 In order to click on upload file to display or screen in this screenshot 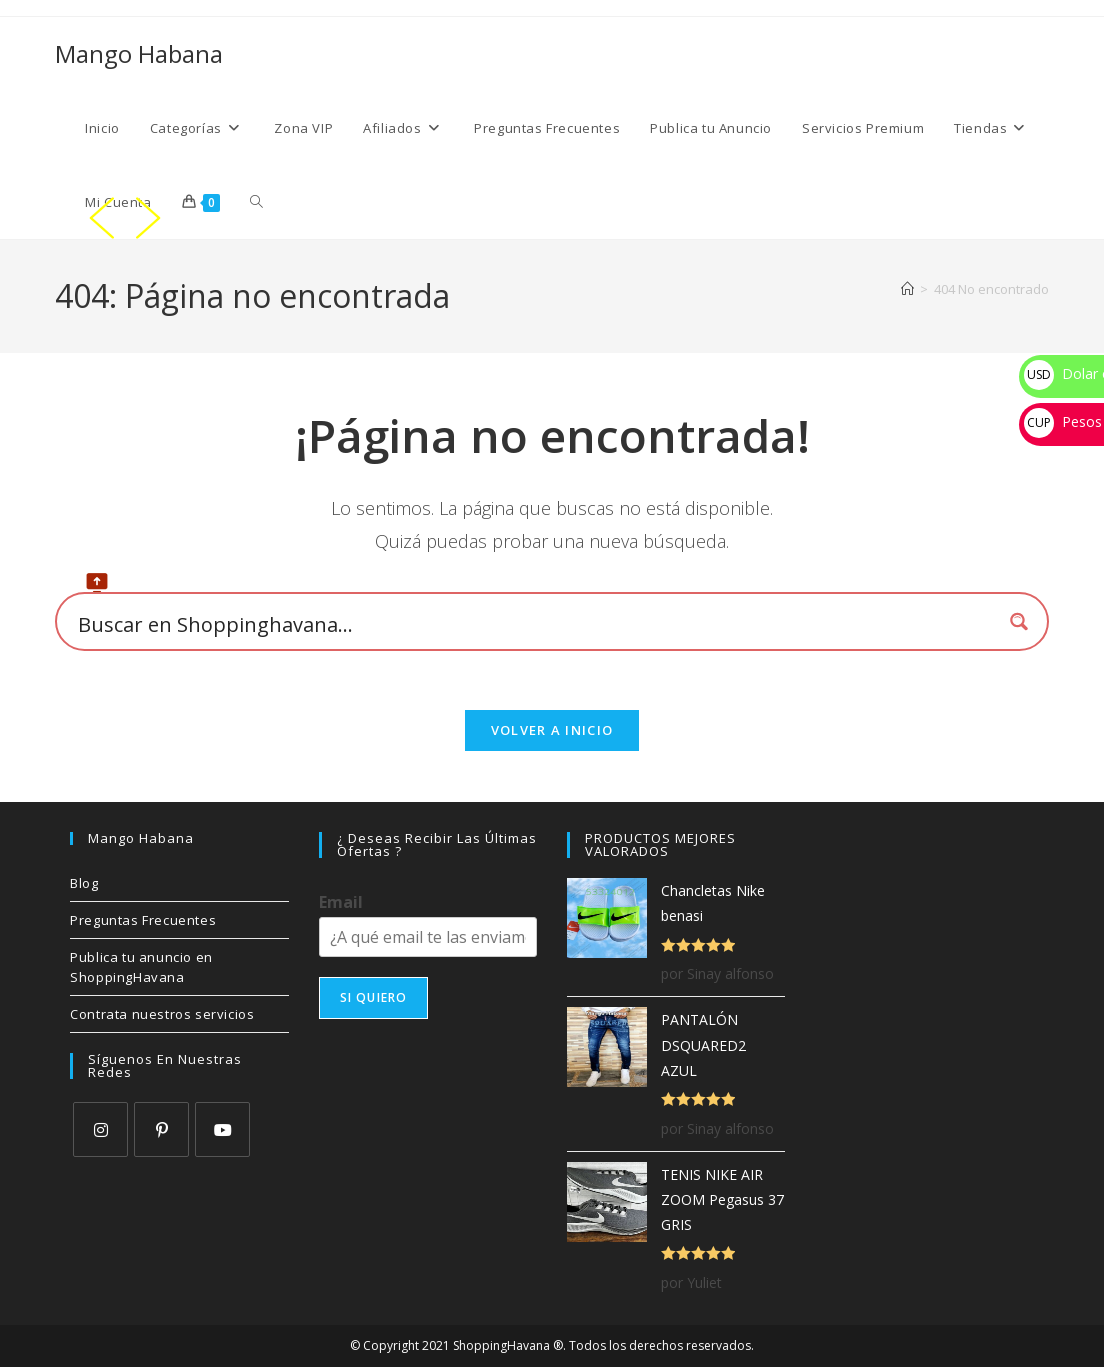, I will do `click(97, 582)`.